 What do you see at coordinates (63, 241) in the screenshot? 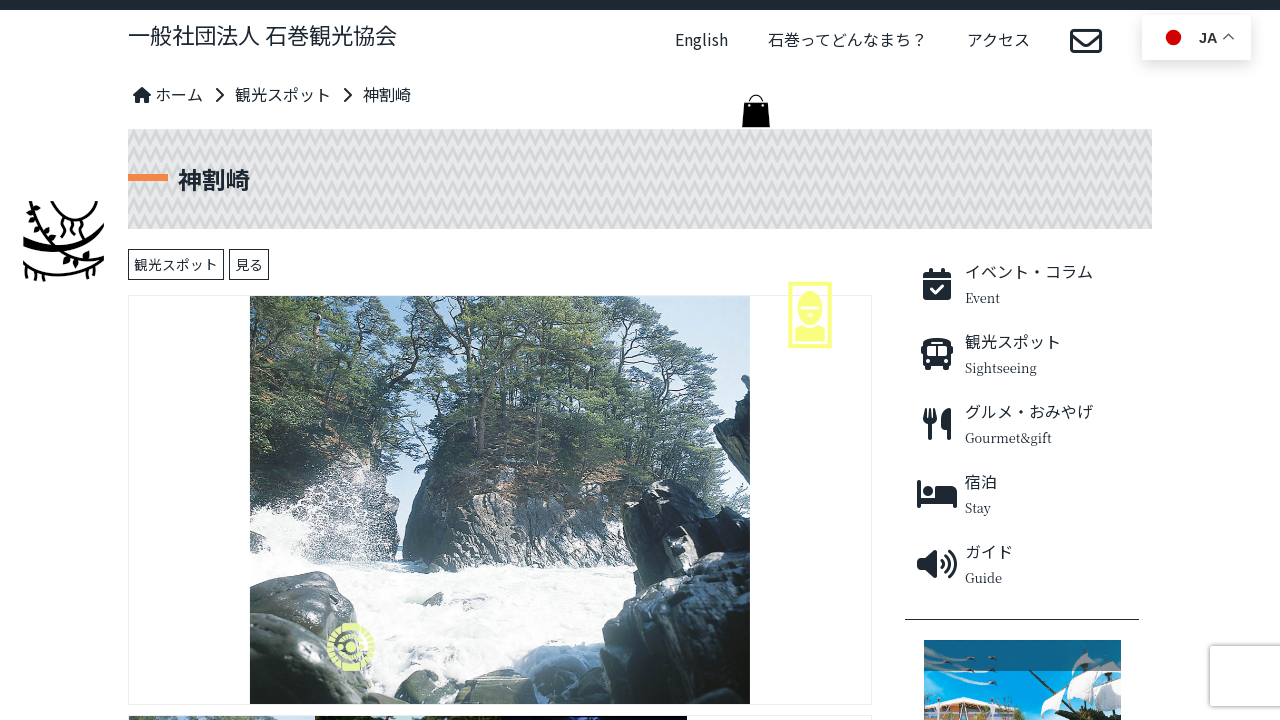
I see `nature or plant-themed game element` at bounding box center [63, 241].